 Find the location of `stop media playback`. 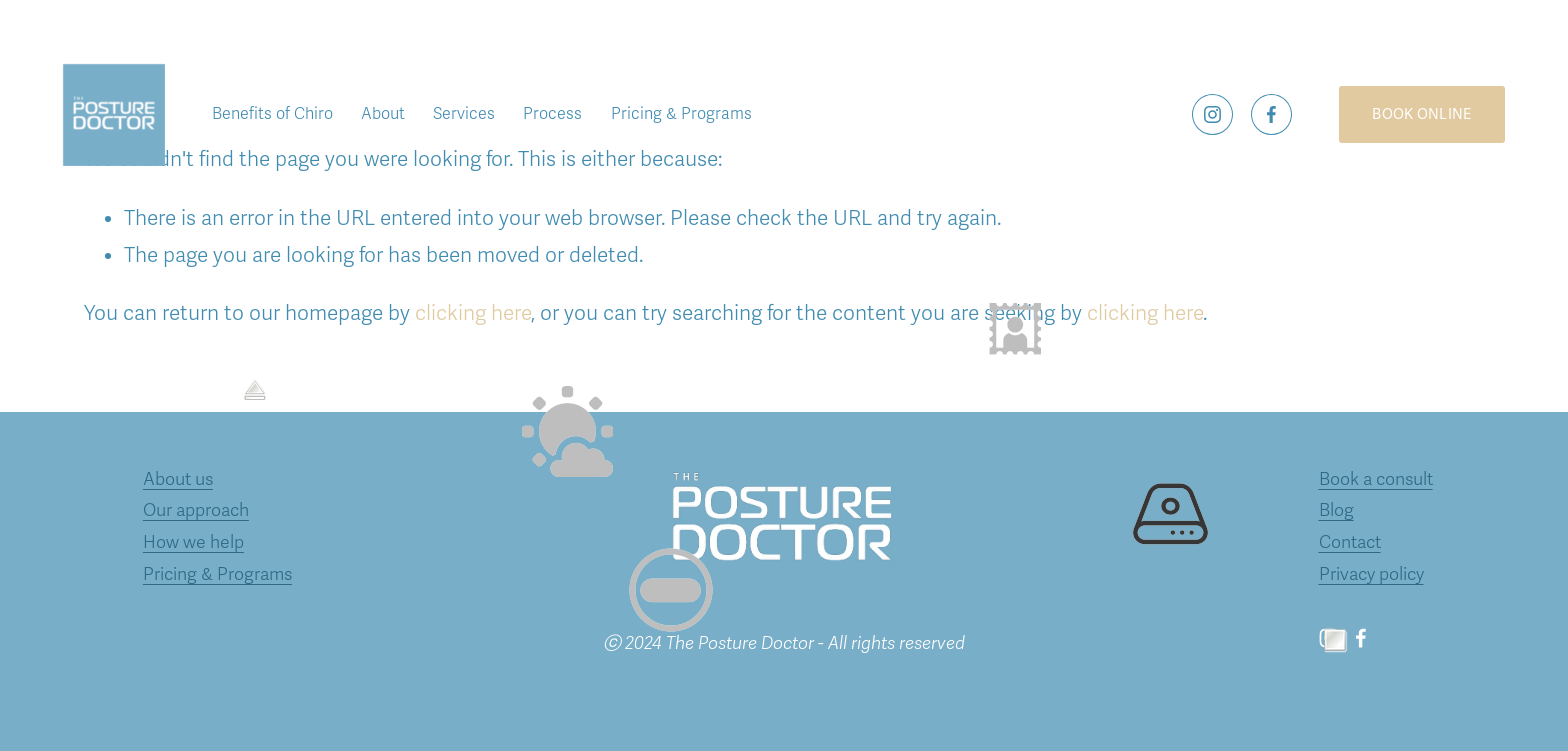

stop media playback is located at coordinates (1335, 640).